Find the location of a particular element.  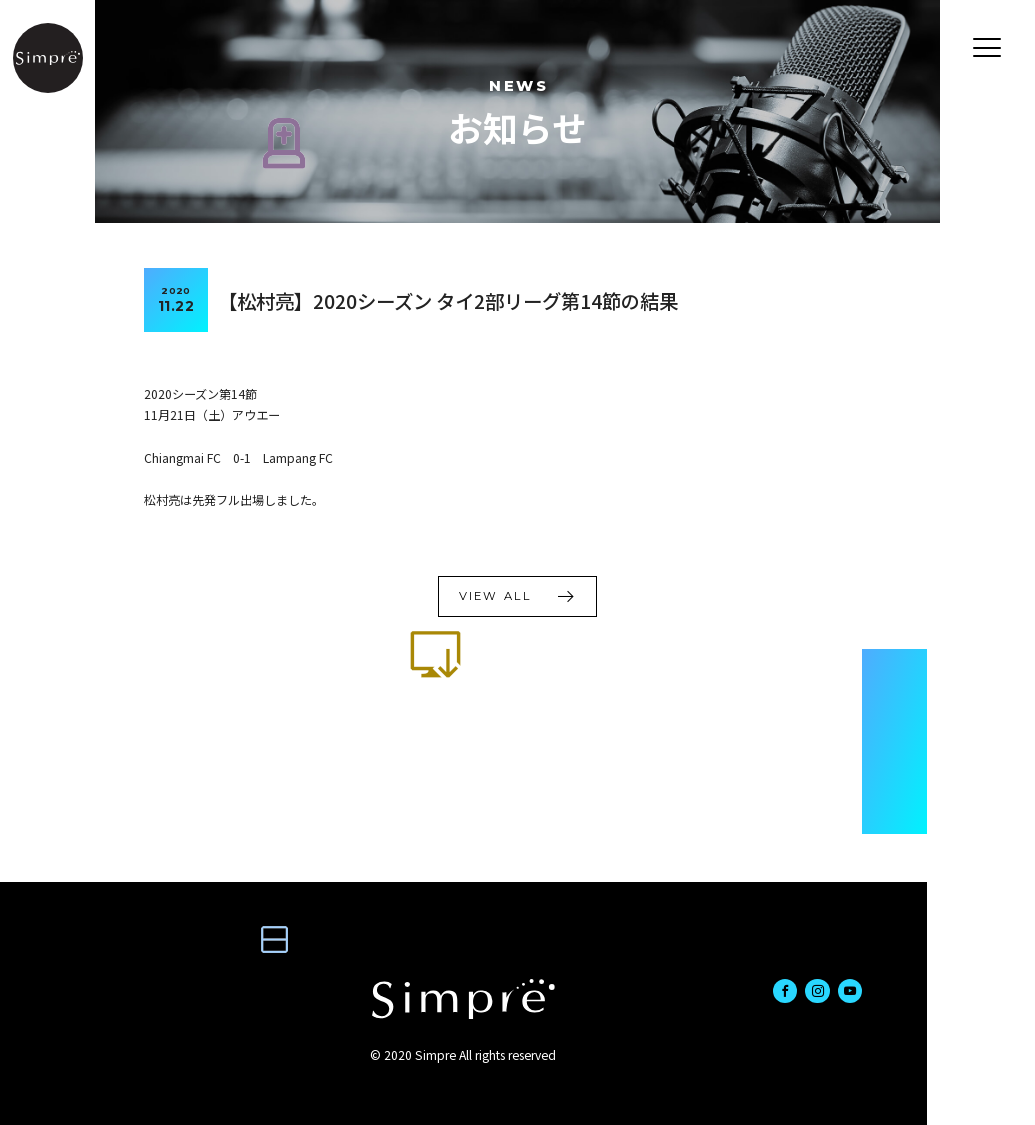

indicates a memorial or cemetery location is located at coordinates (284, 142).